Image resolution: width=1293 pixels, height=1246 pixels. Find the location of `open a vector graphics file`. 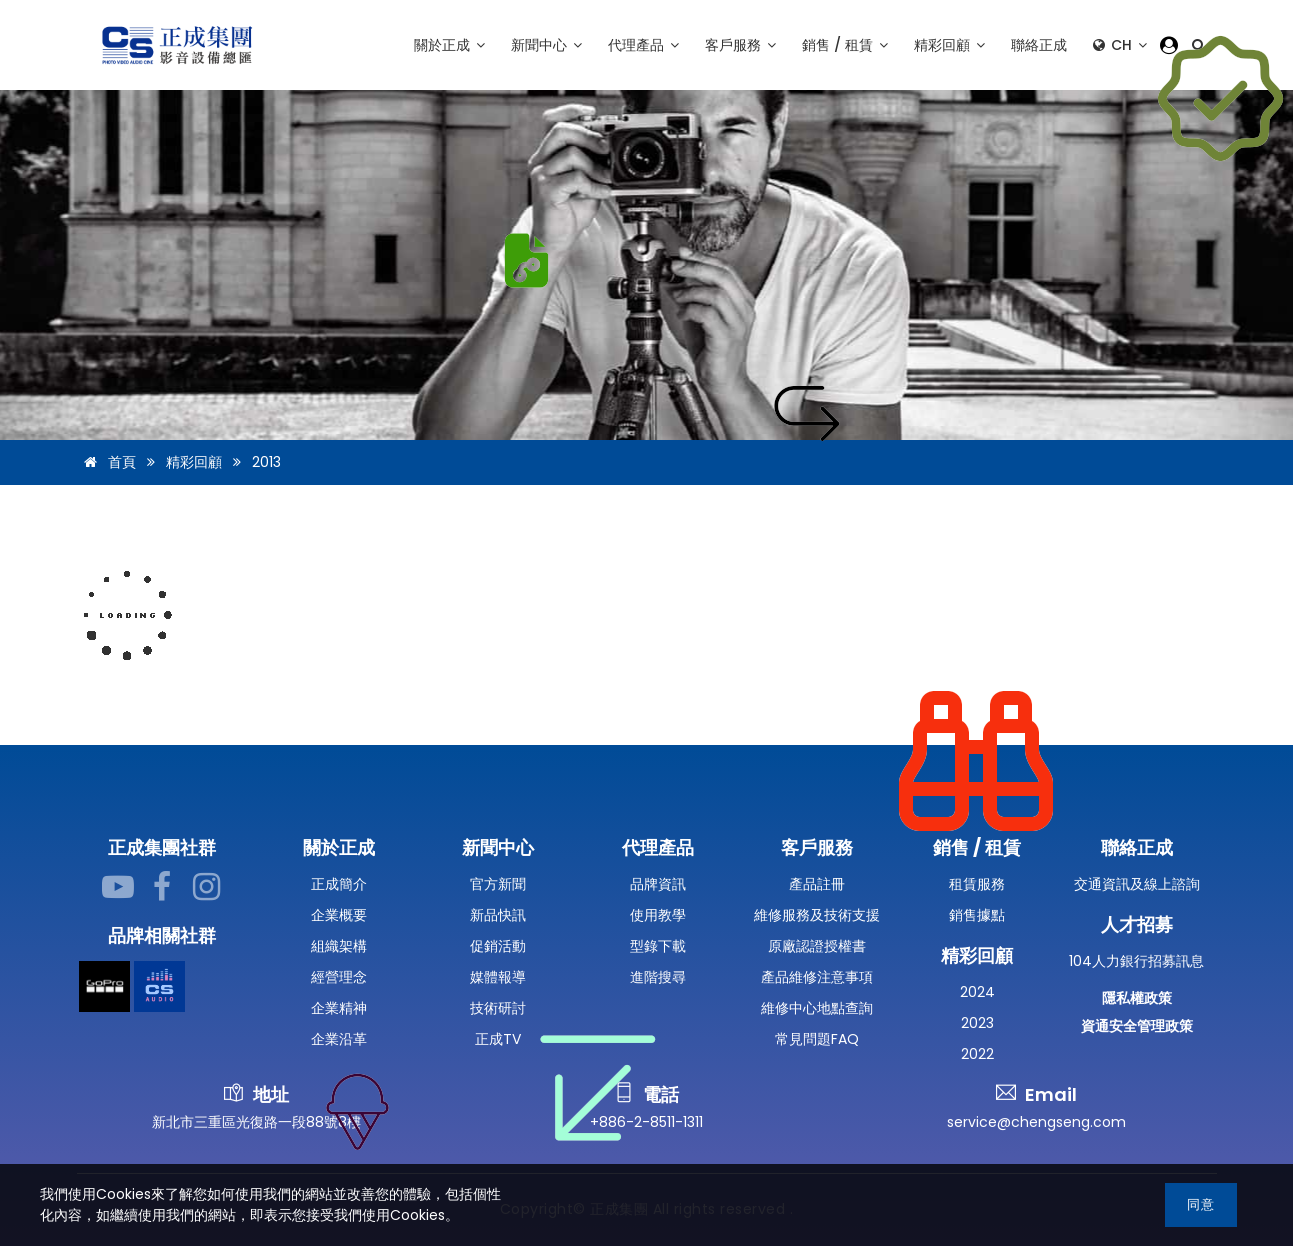

open a vector graphics file is located at coordinates (526, 260).